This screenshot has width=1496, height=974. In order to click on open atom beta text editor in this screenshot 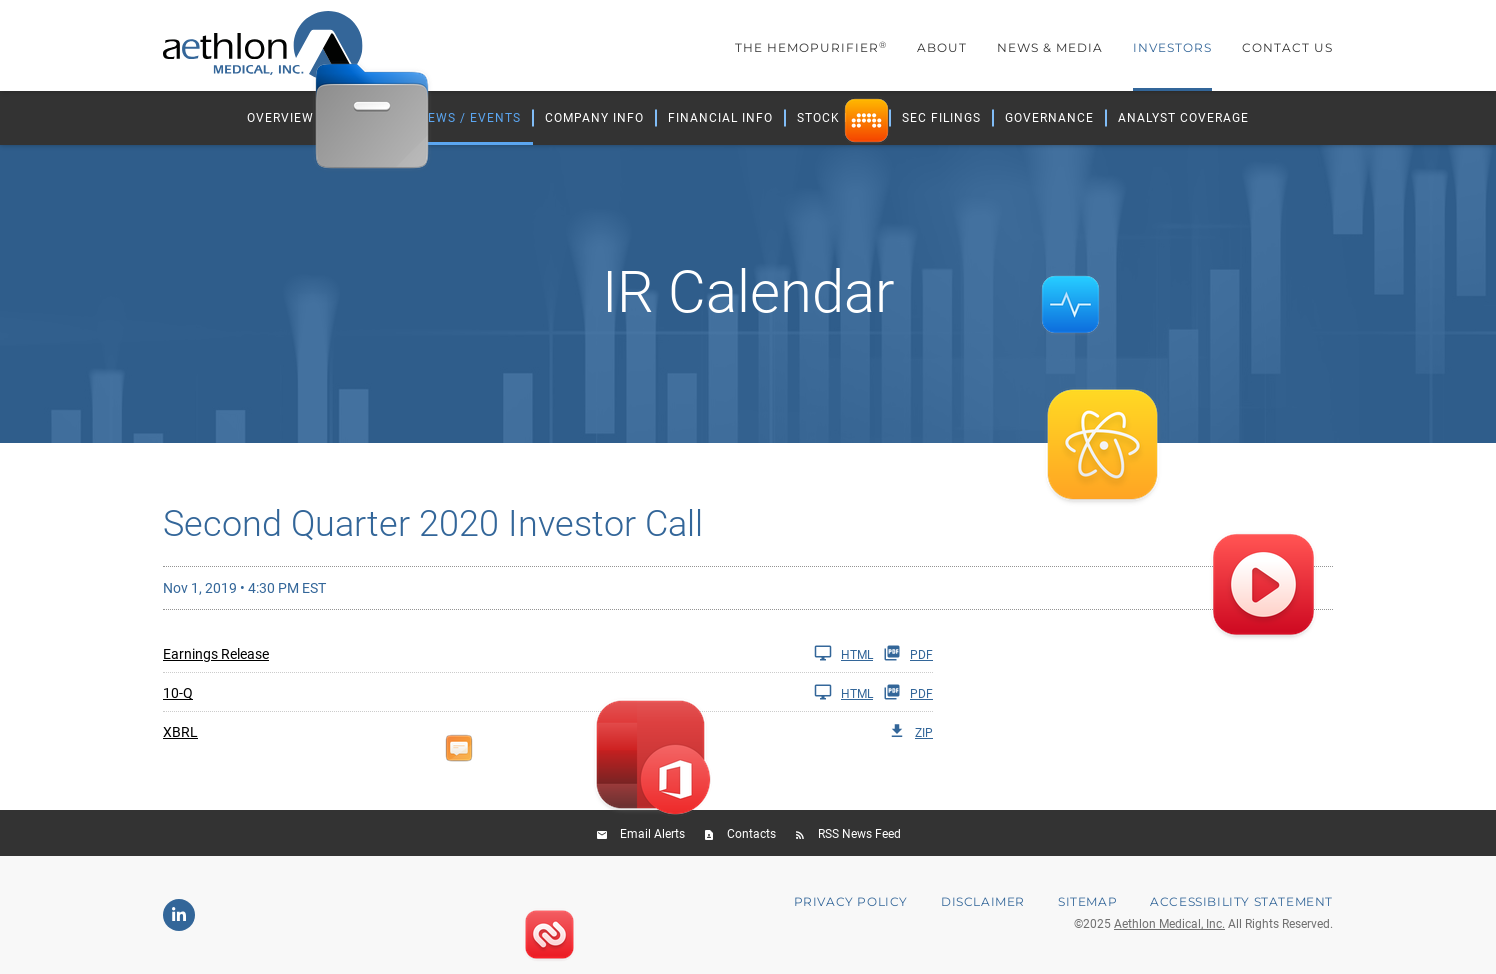, I will do `click(1102, 444)`.